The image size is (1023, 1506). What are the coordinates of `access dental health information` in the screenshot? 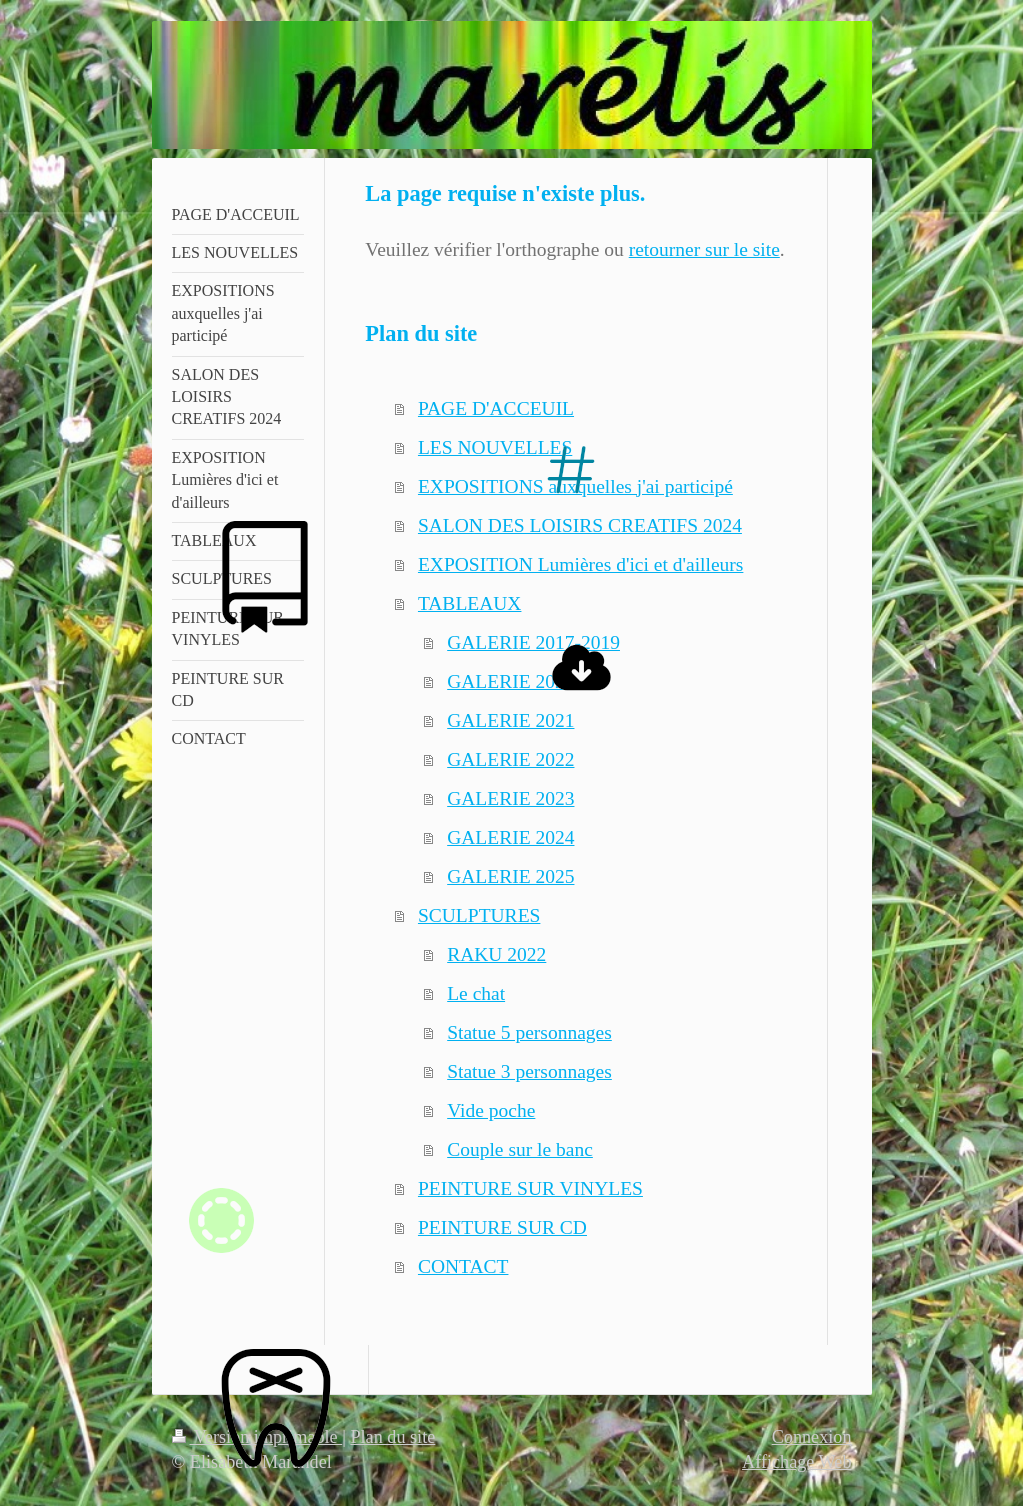 It's located at (276, 1408).